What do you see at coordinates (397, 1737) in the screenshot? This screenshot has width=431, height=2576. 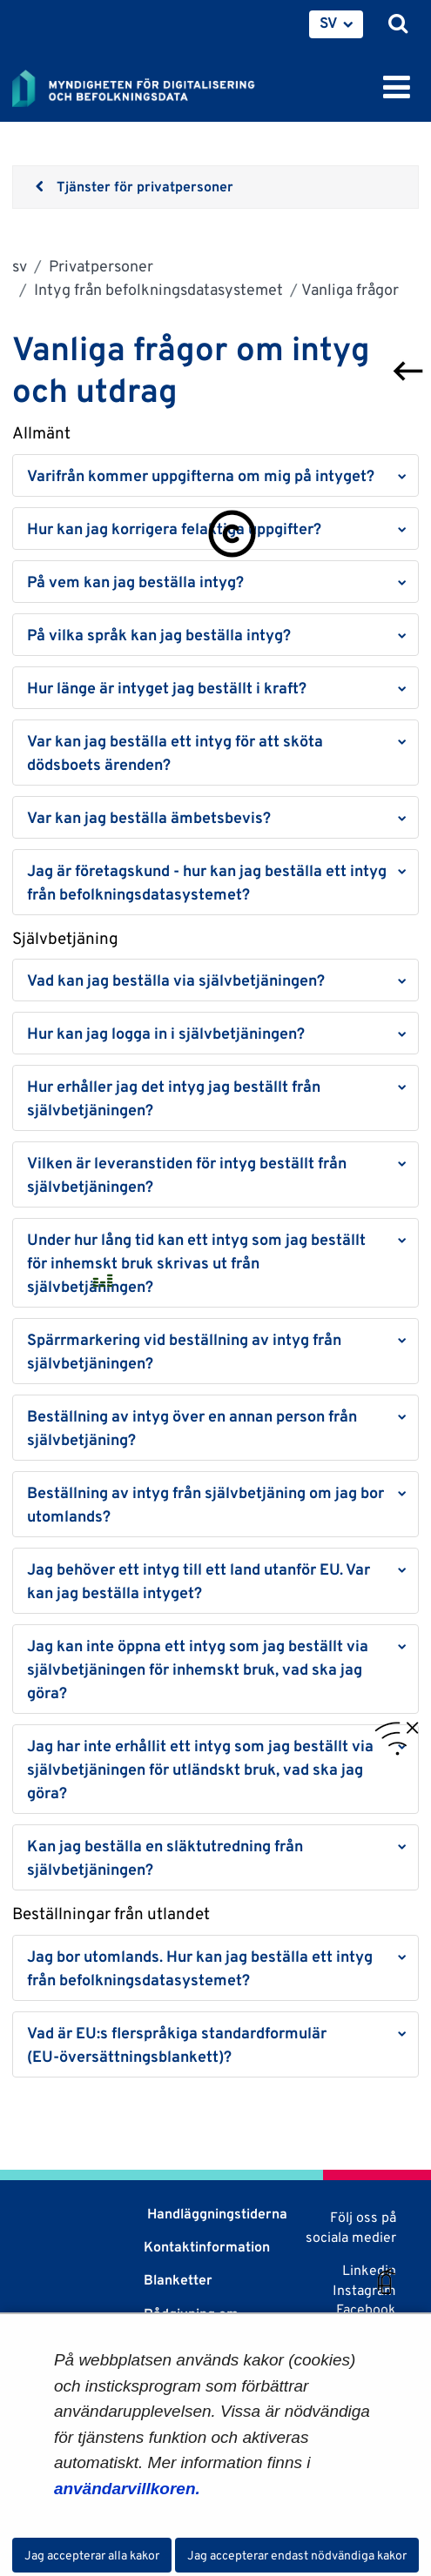 I see `indicates no wifi connection available` at bounding box center [397, 1737].